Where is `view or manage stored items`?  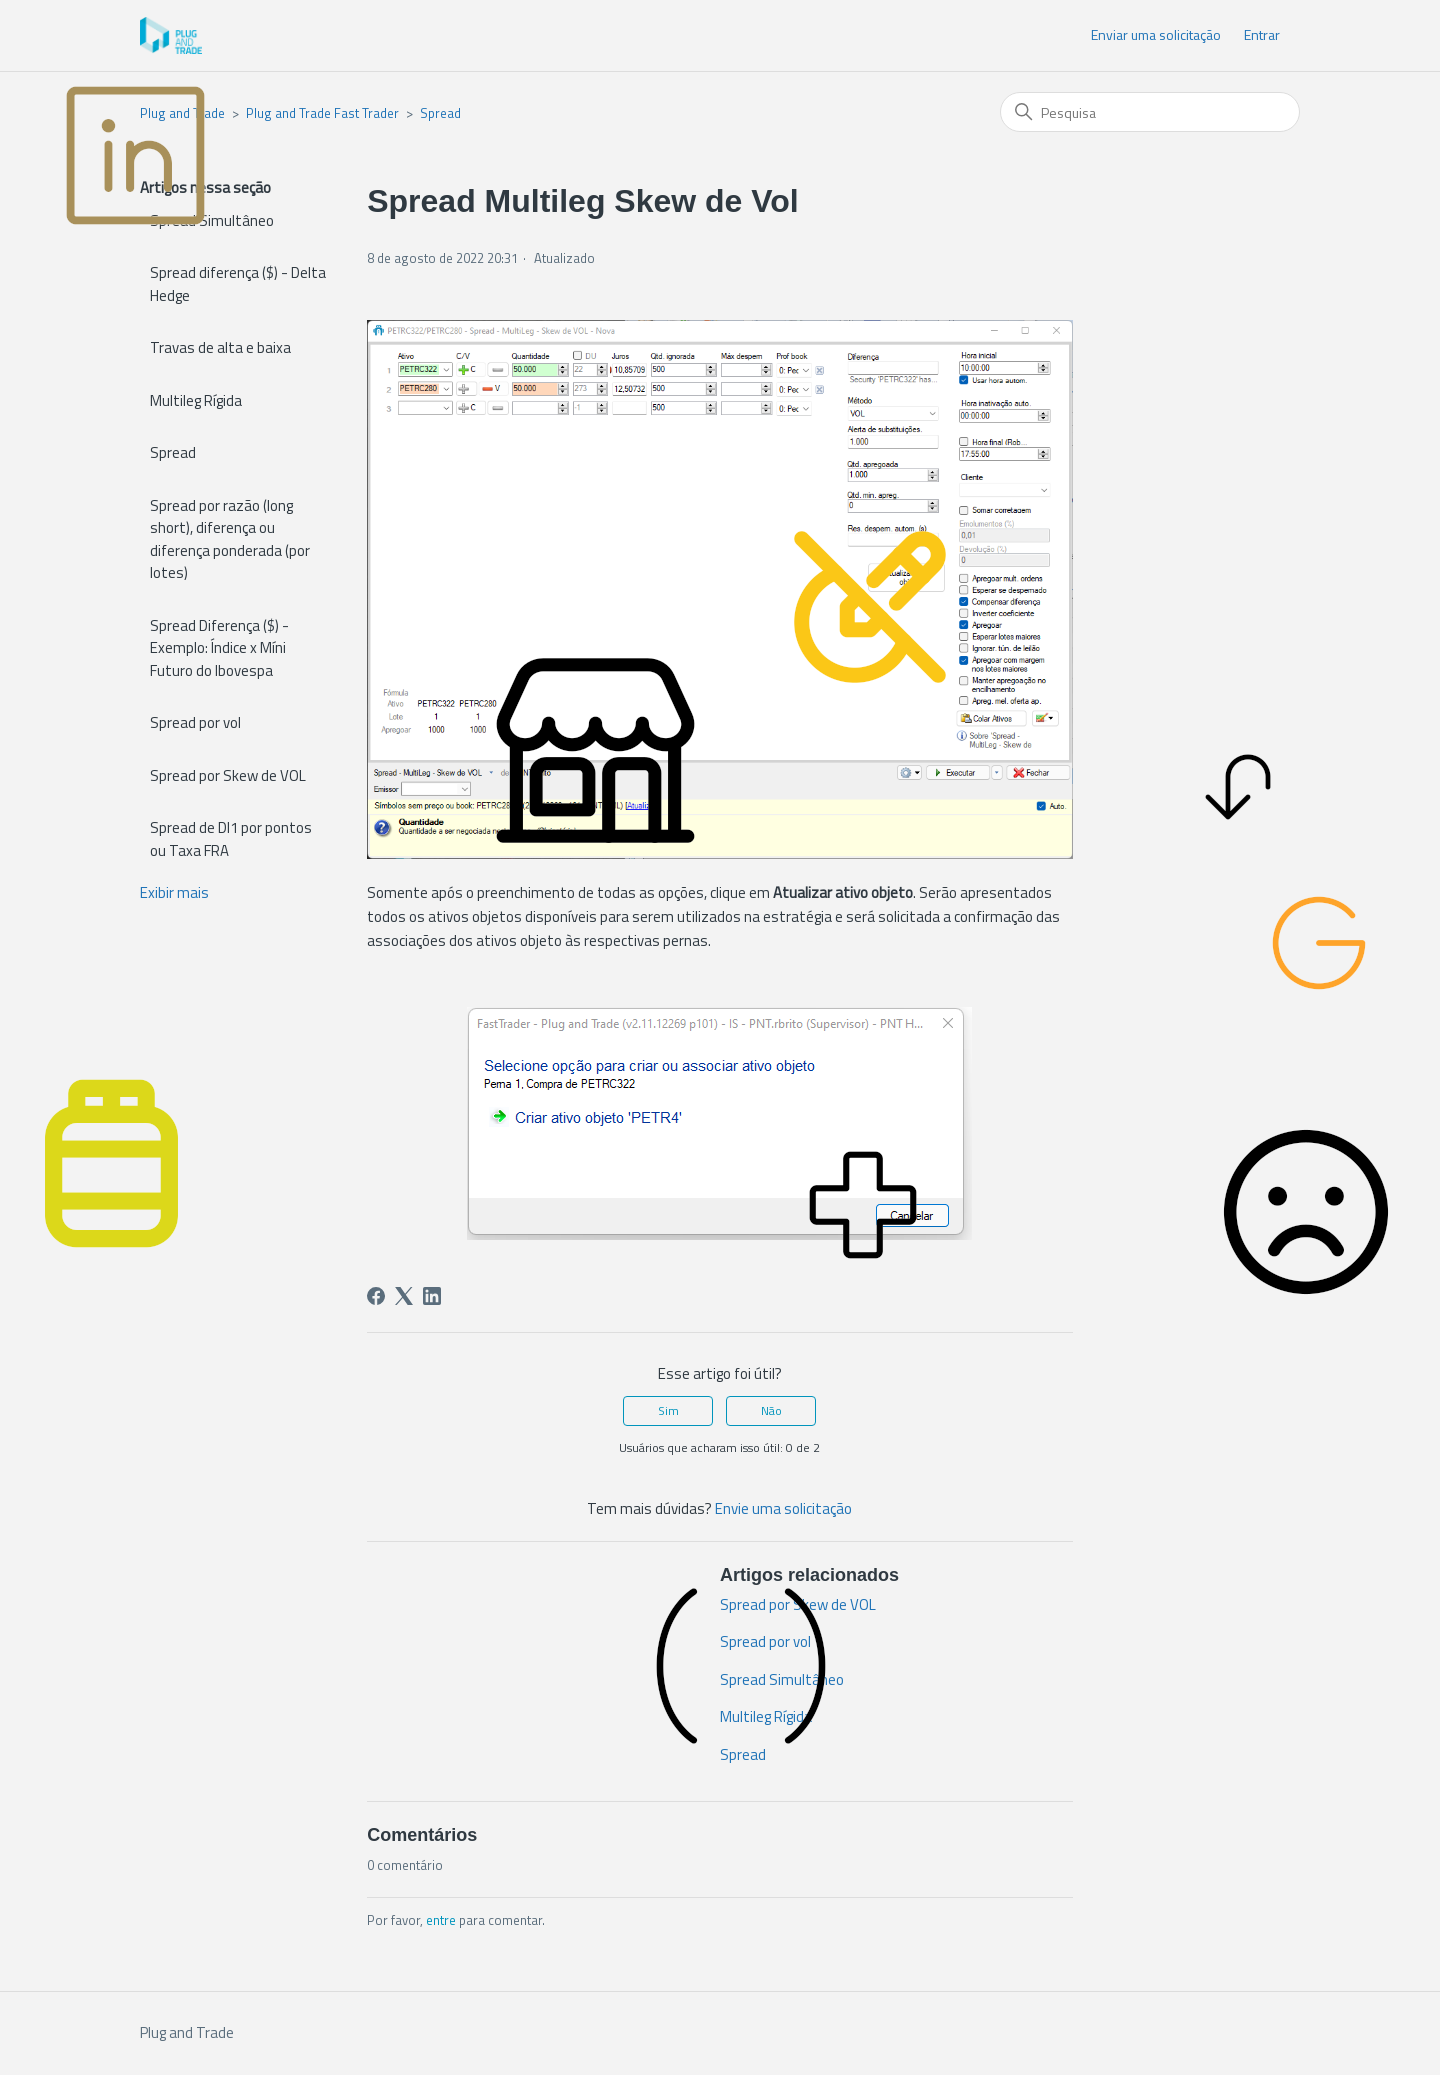 view or manage stored items is located at coordinates (111, 1163).